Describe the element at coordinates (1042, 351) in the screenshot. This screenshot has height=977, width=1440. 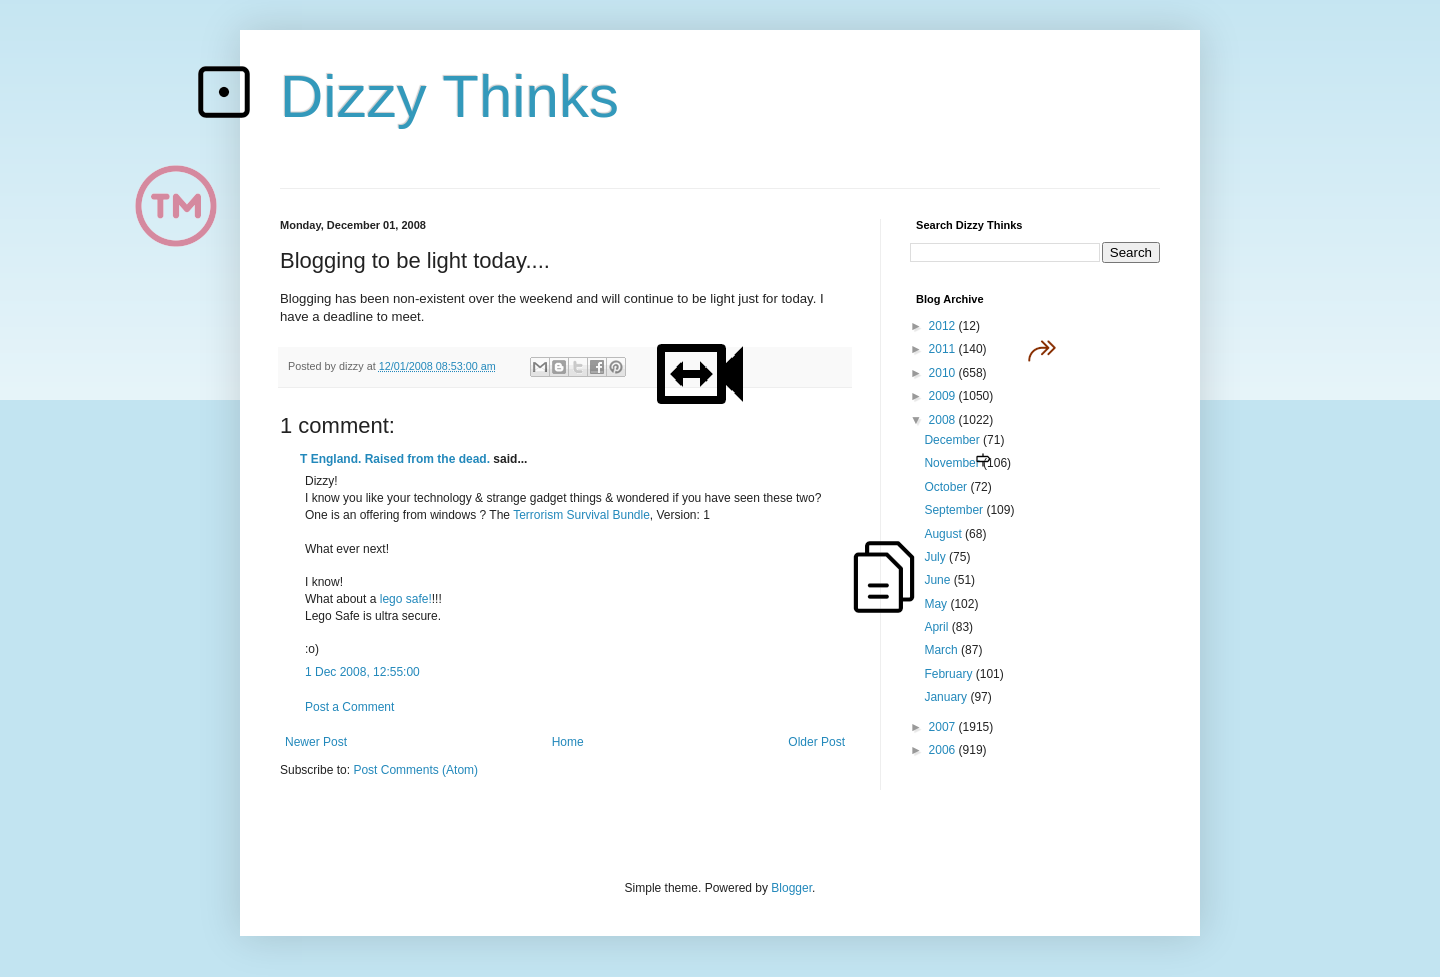
I see `forward message or content to multiple recipients` at that location.